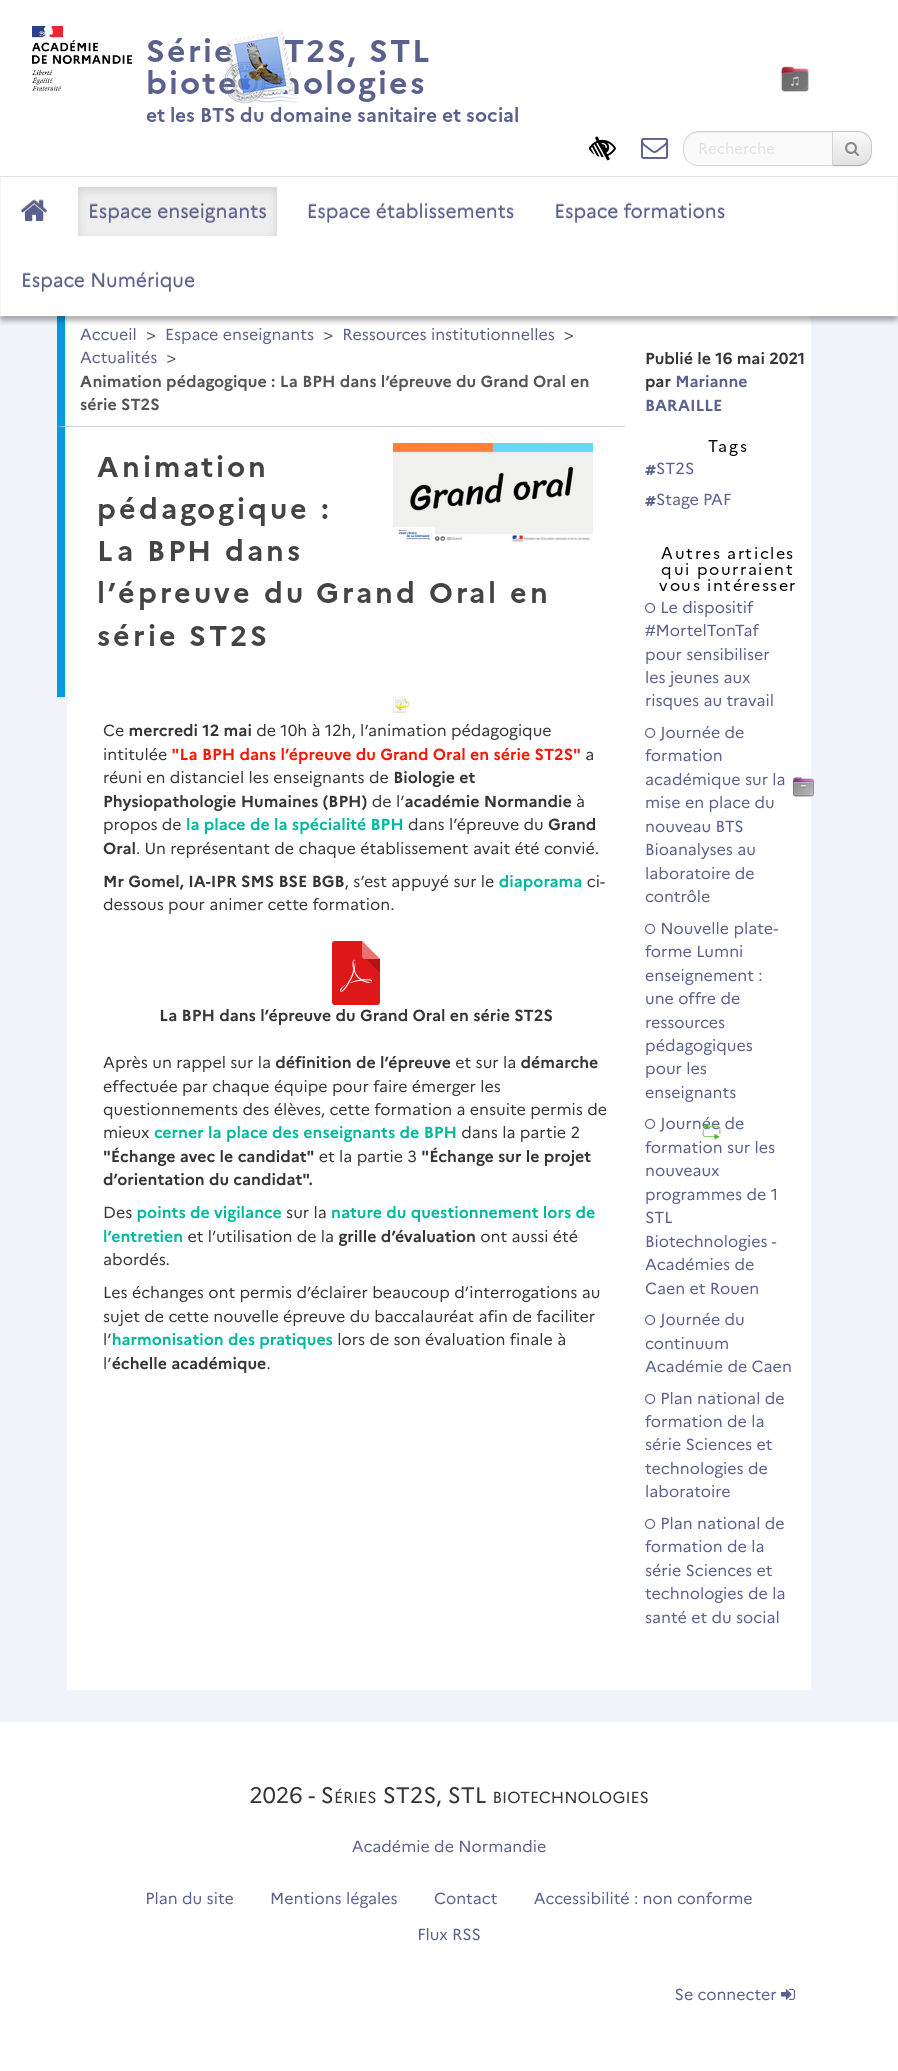 This screenshot has width=898, height=2071. Describe the element at coordinates (400, 704) in the screenshot. I see `revert document to previous version` at that location.